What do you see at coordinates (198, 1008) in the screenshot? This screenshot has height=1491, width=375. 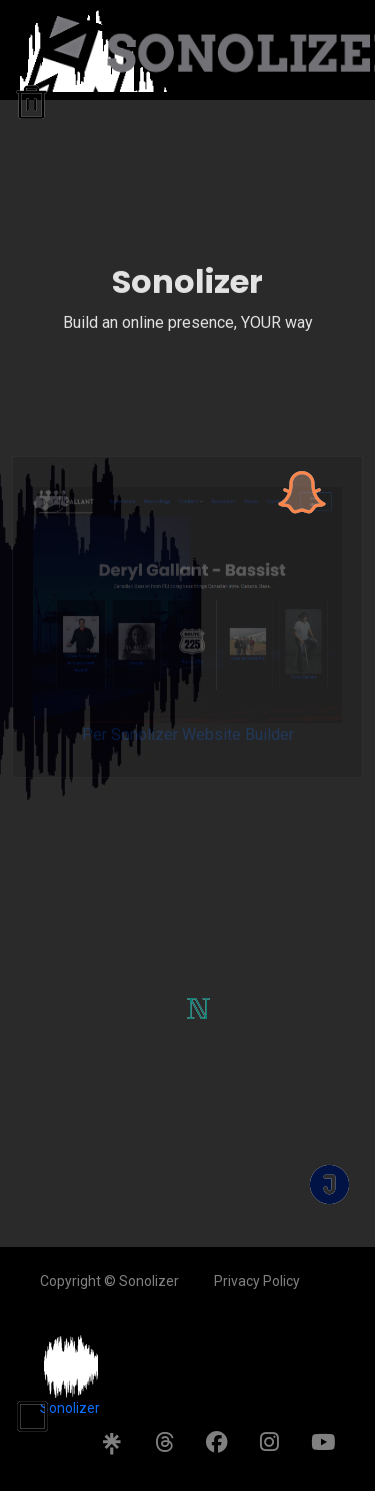 I see `open notion app` at bounding box center [198, 1008].